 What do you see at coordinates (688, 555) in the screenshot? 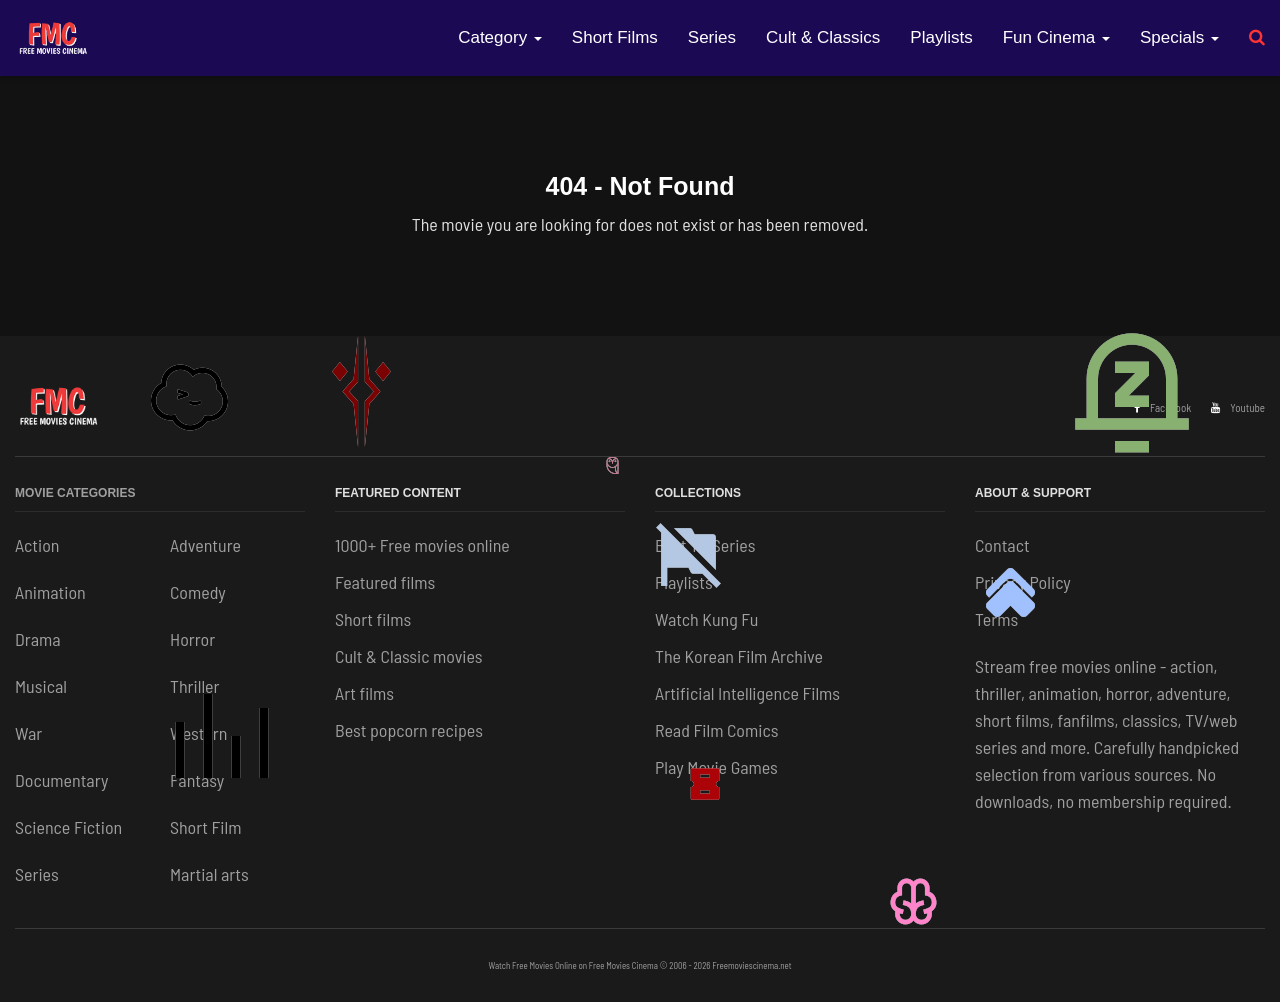
I see `remove flag or marker` at bounding box center [688, 555].